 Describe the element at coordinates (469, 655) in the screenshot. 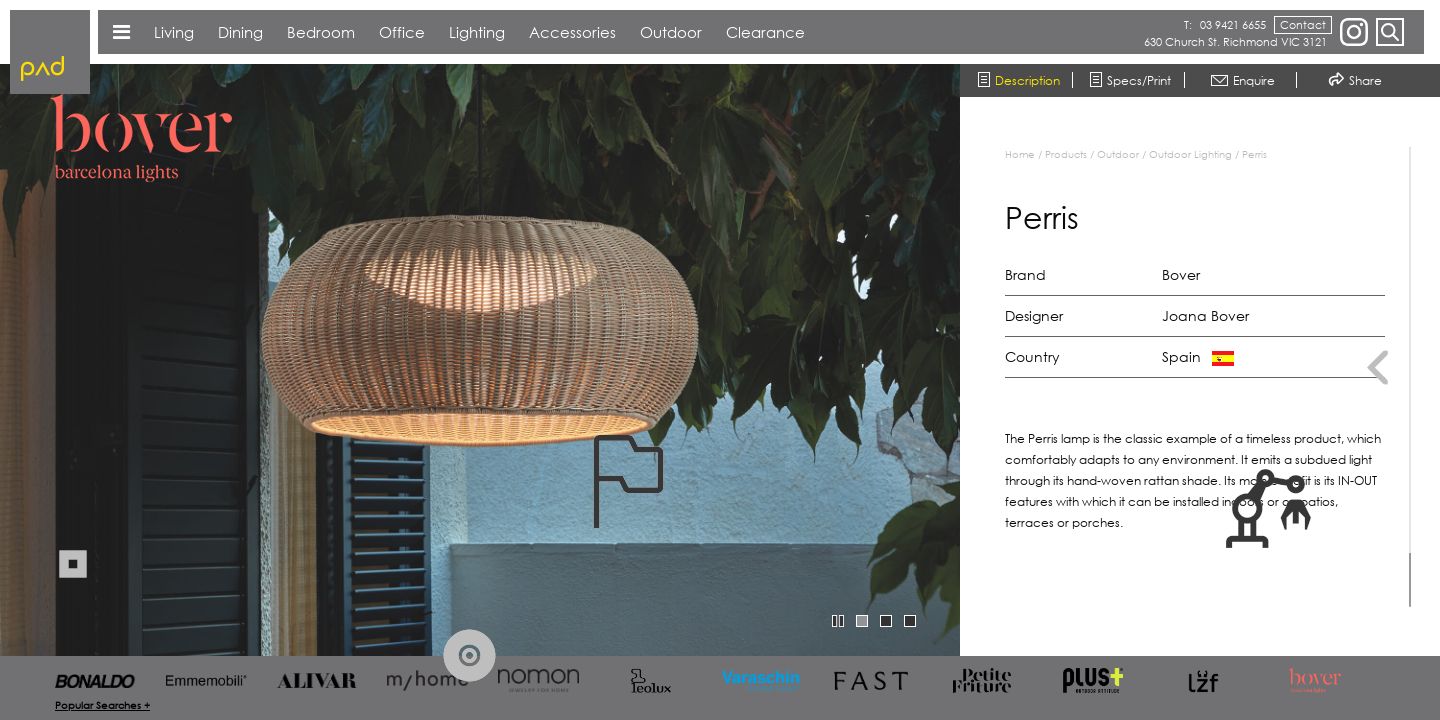

I see `indicates optical disc drive or CD/DVD media` at that location.